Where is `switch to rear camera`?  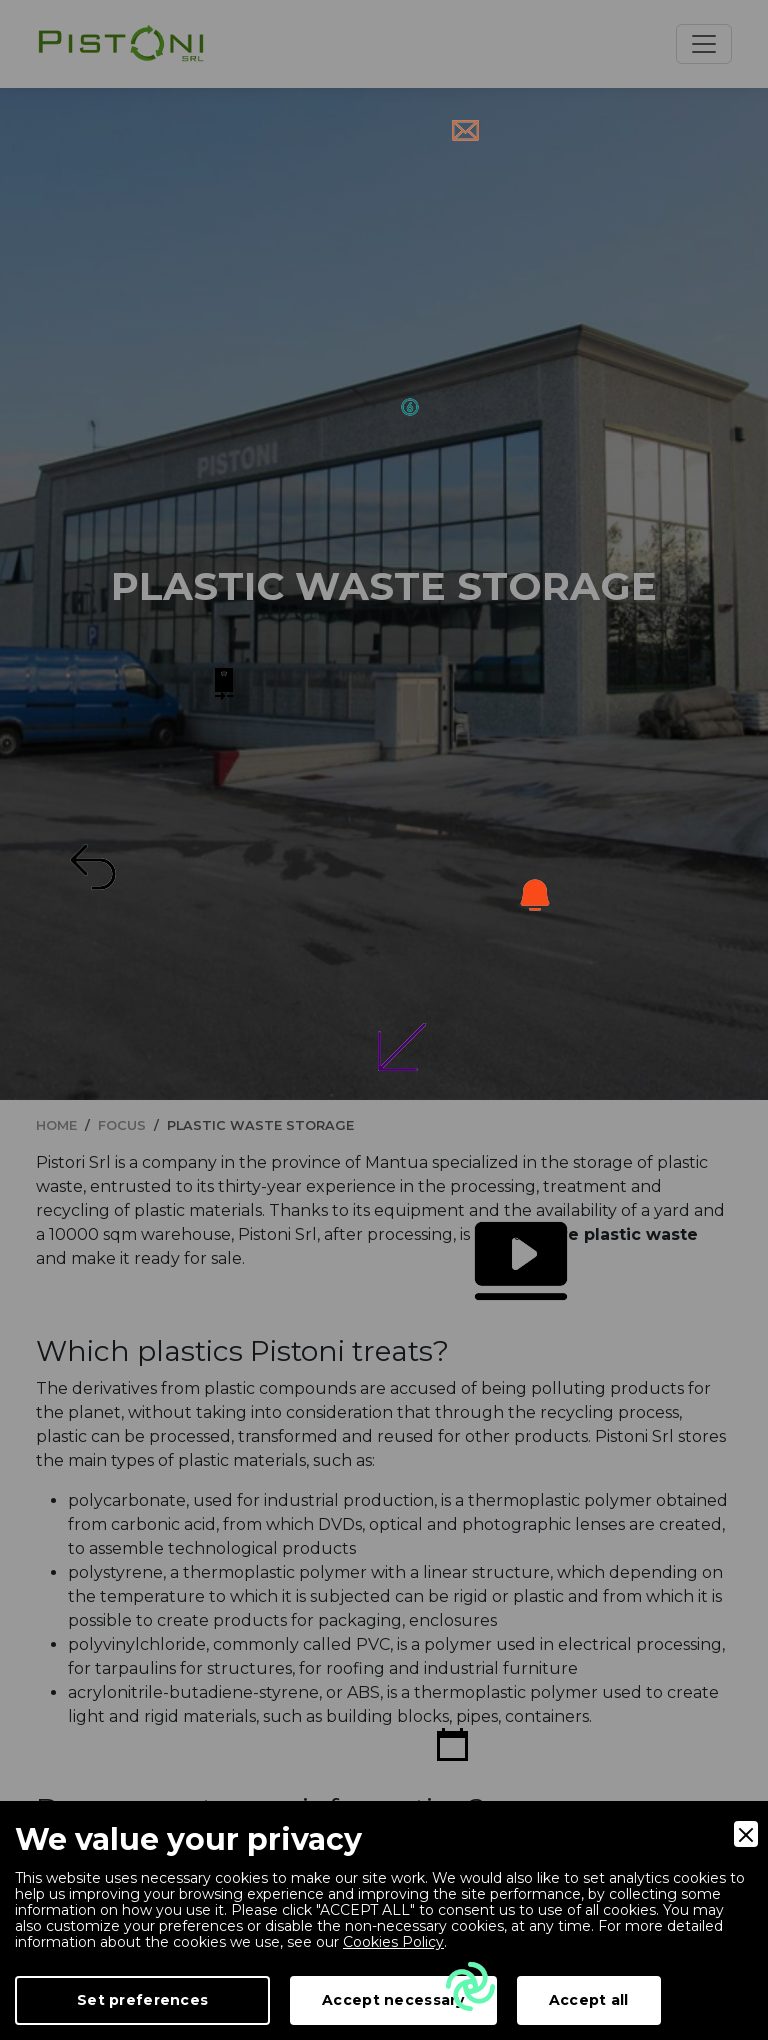
switch to rear camera is located at coordinates (224, 684).